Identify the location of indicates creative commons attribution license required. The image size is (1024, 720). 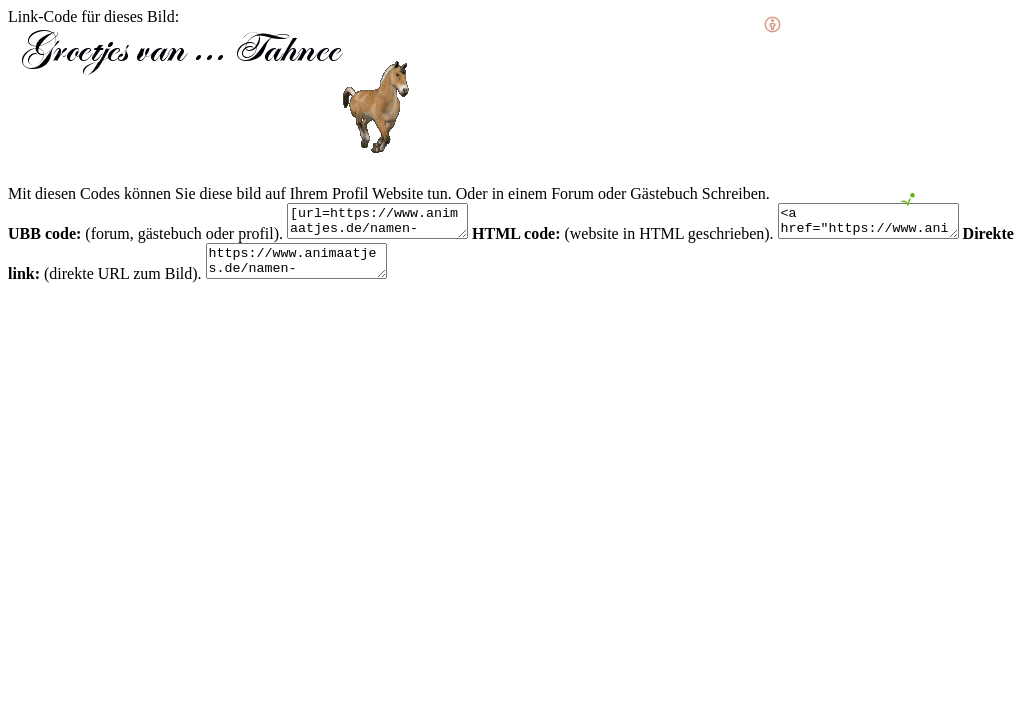
(772, 24).